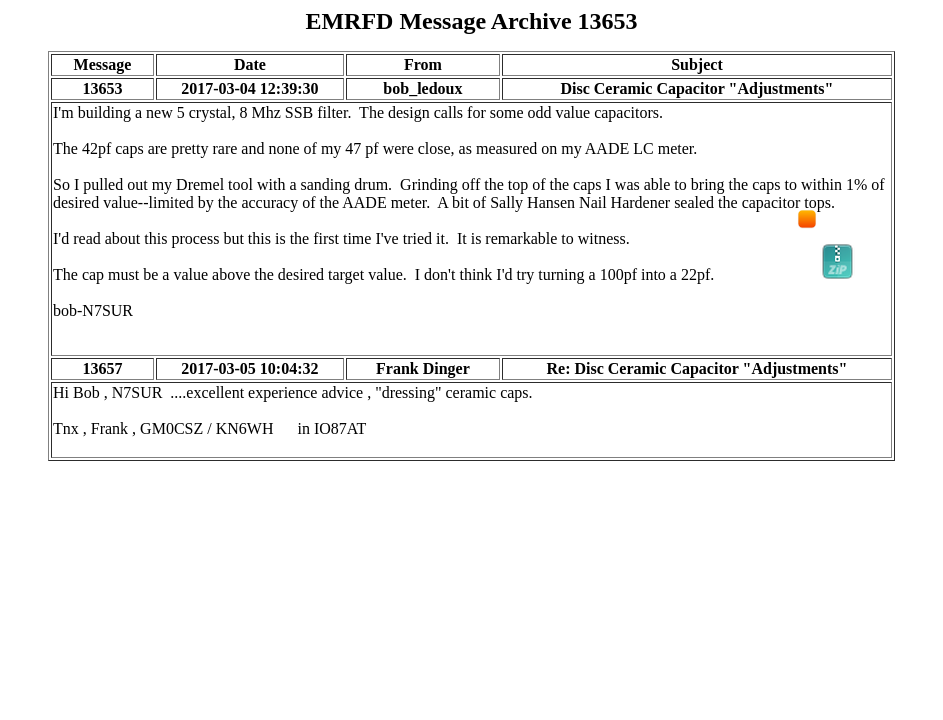  I want to click on a compressed zip file, so click(837, 261).